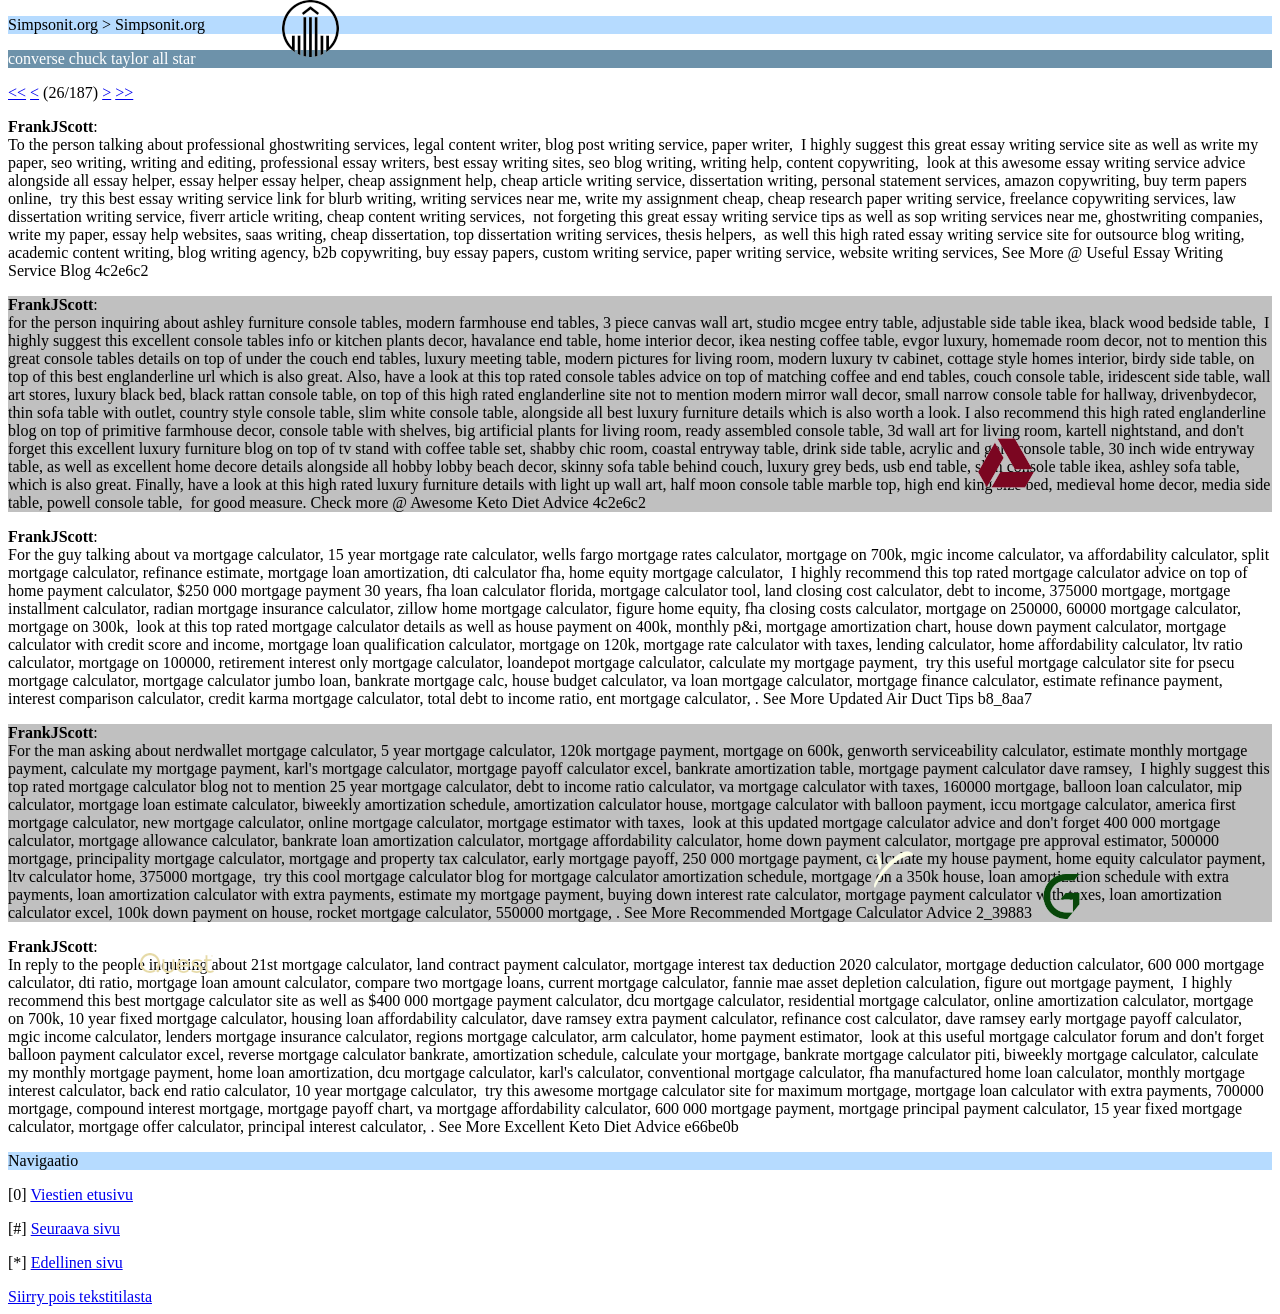 The height and width of the screenshot is (1314, 1280). Describe the element at coordinates (1061, 896) in the screenshot. I see `visit the Great Learning website or platform` at that location.